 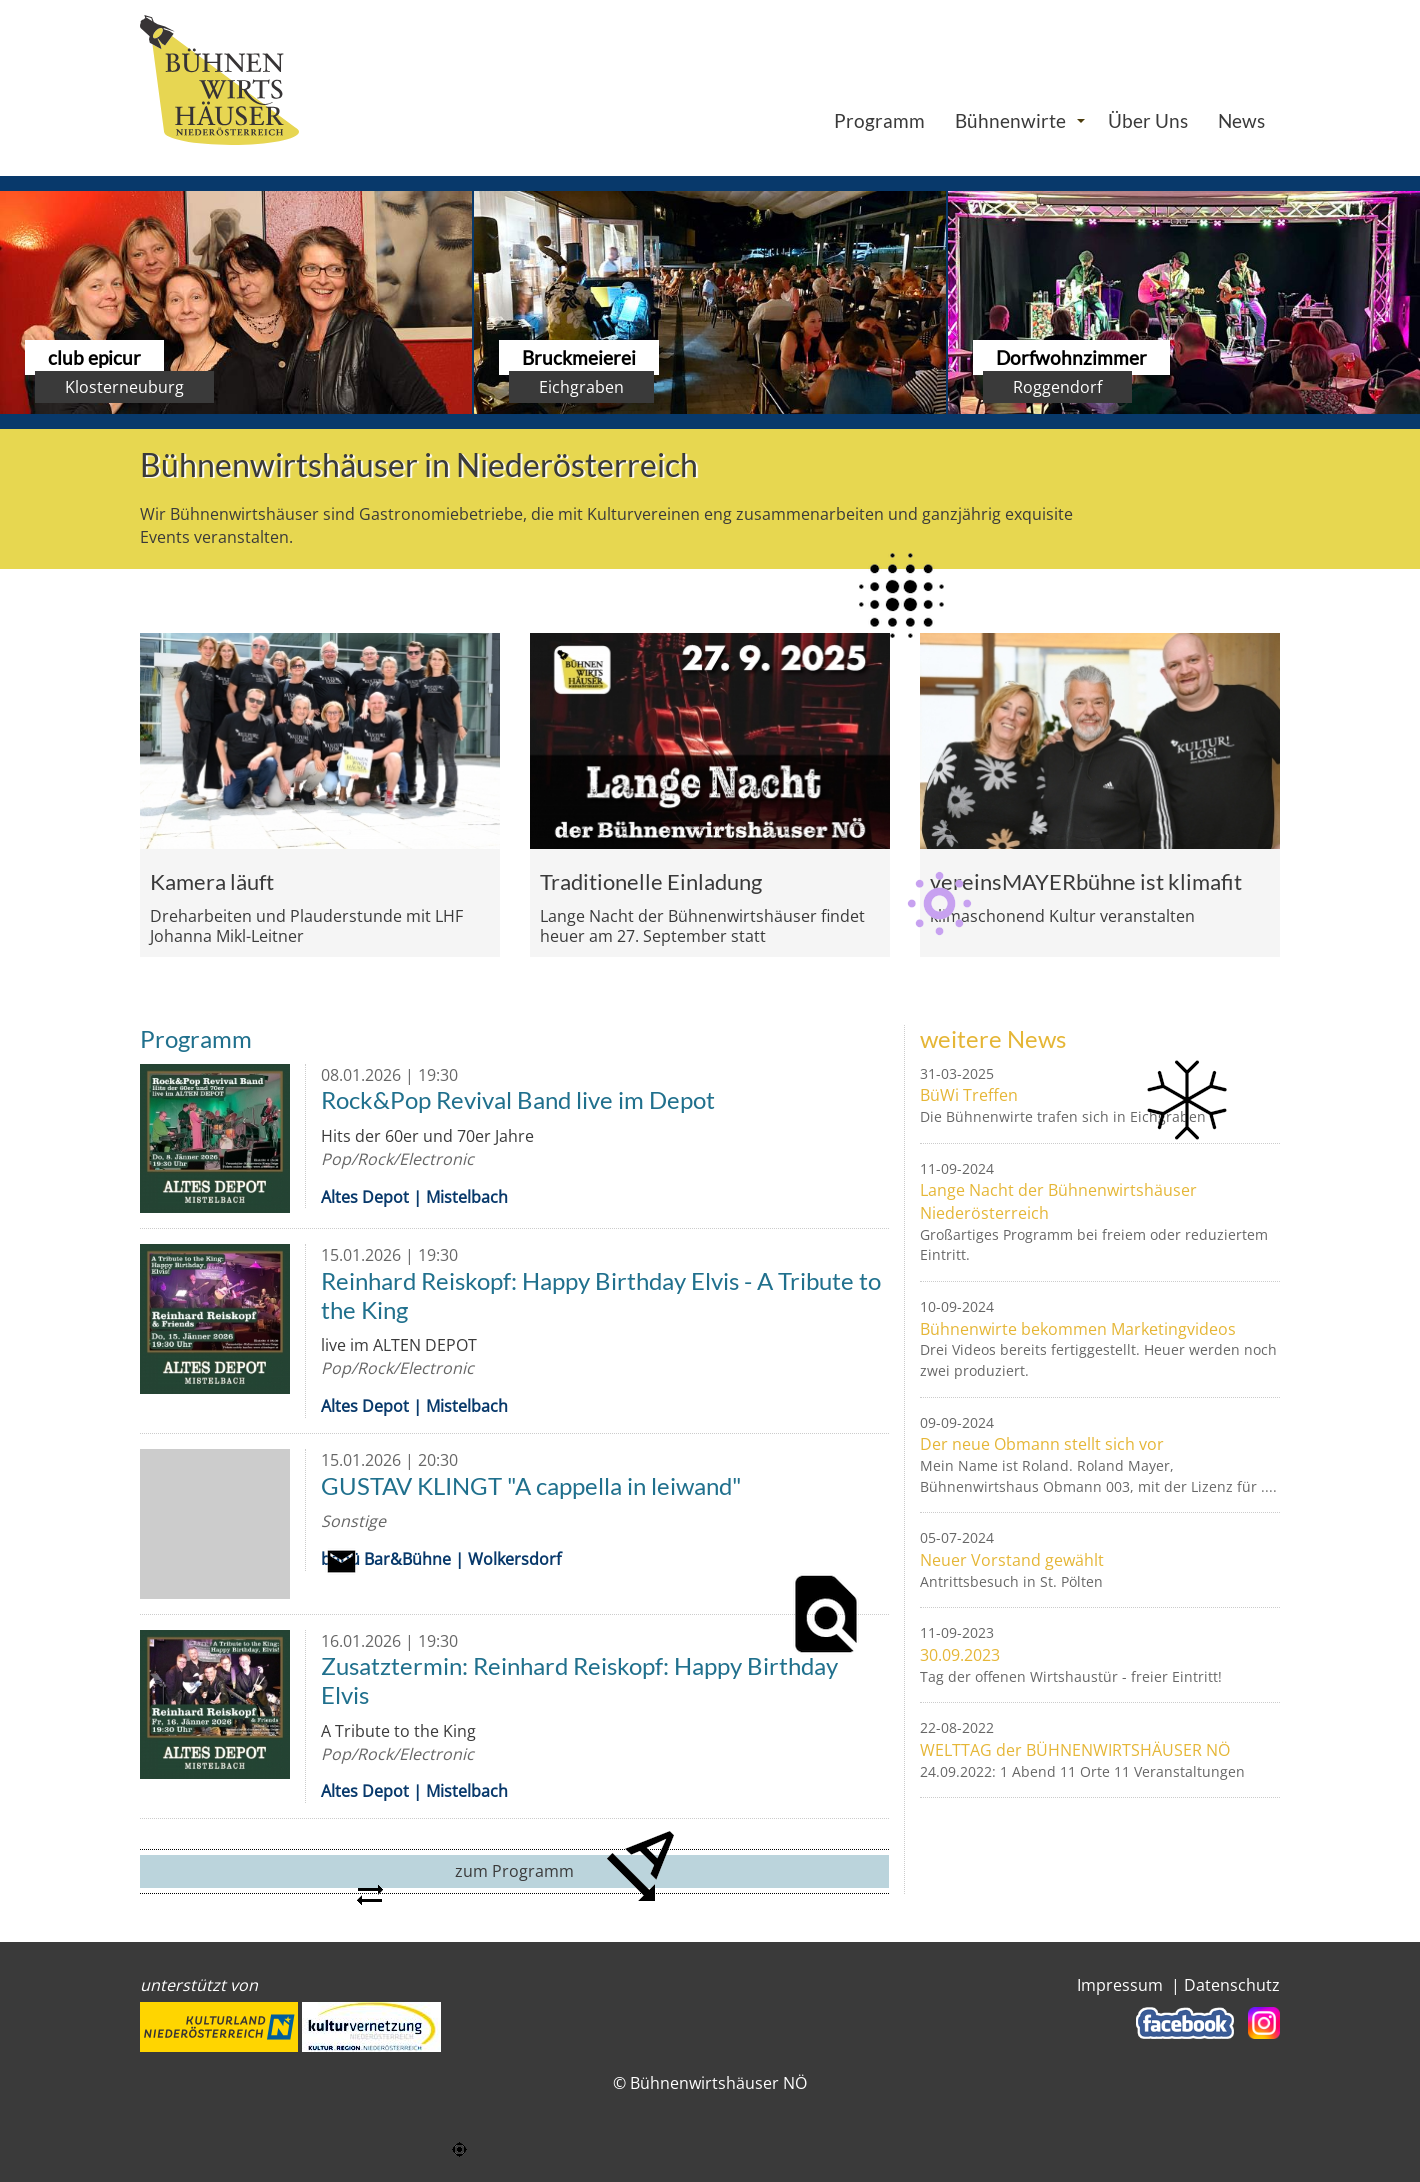 What do you see at coordinates (1187, 1100) in the screenshot?
I see `activate cooling or air conditioning mode` at bounding box center [1187, 1100].